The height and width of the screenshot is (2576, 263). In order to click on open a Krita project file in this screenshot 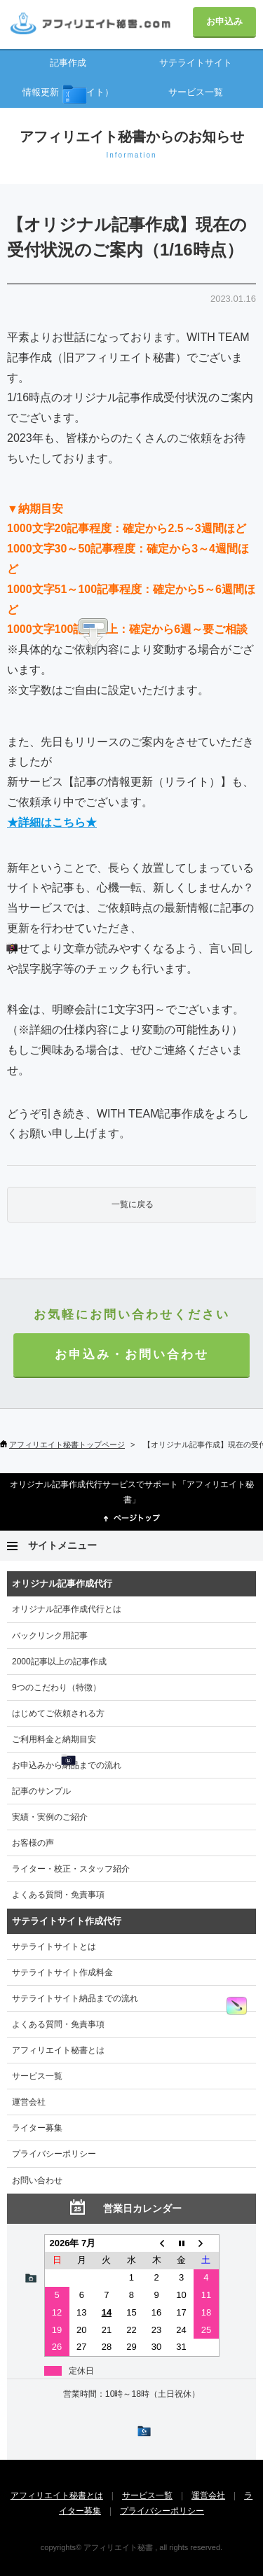, I will do `click(236, 2005)`.